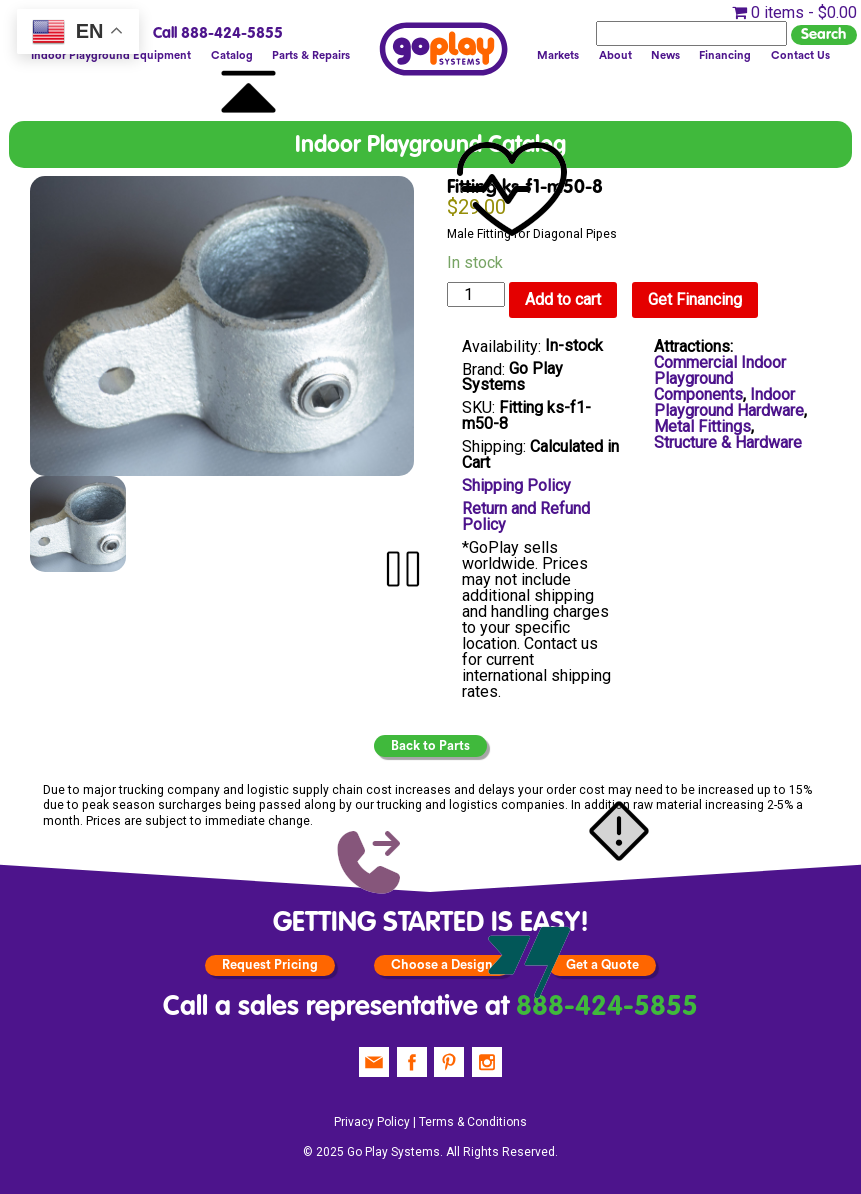 Image resolution: width=861 pixels, height=1194 pixels. What do you see at coordinates (619, 831) in the screenshot?
I see `indicates a warning or caution state` at bounding box center [619, 831].